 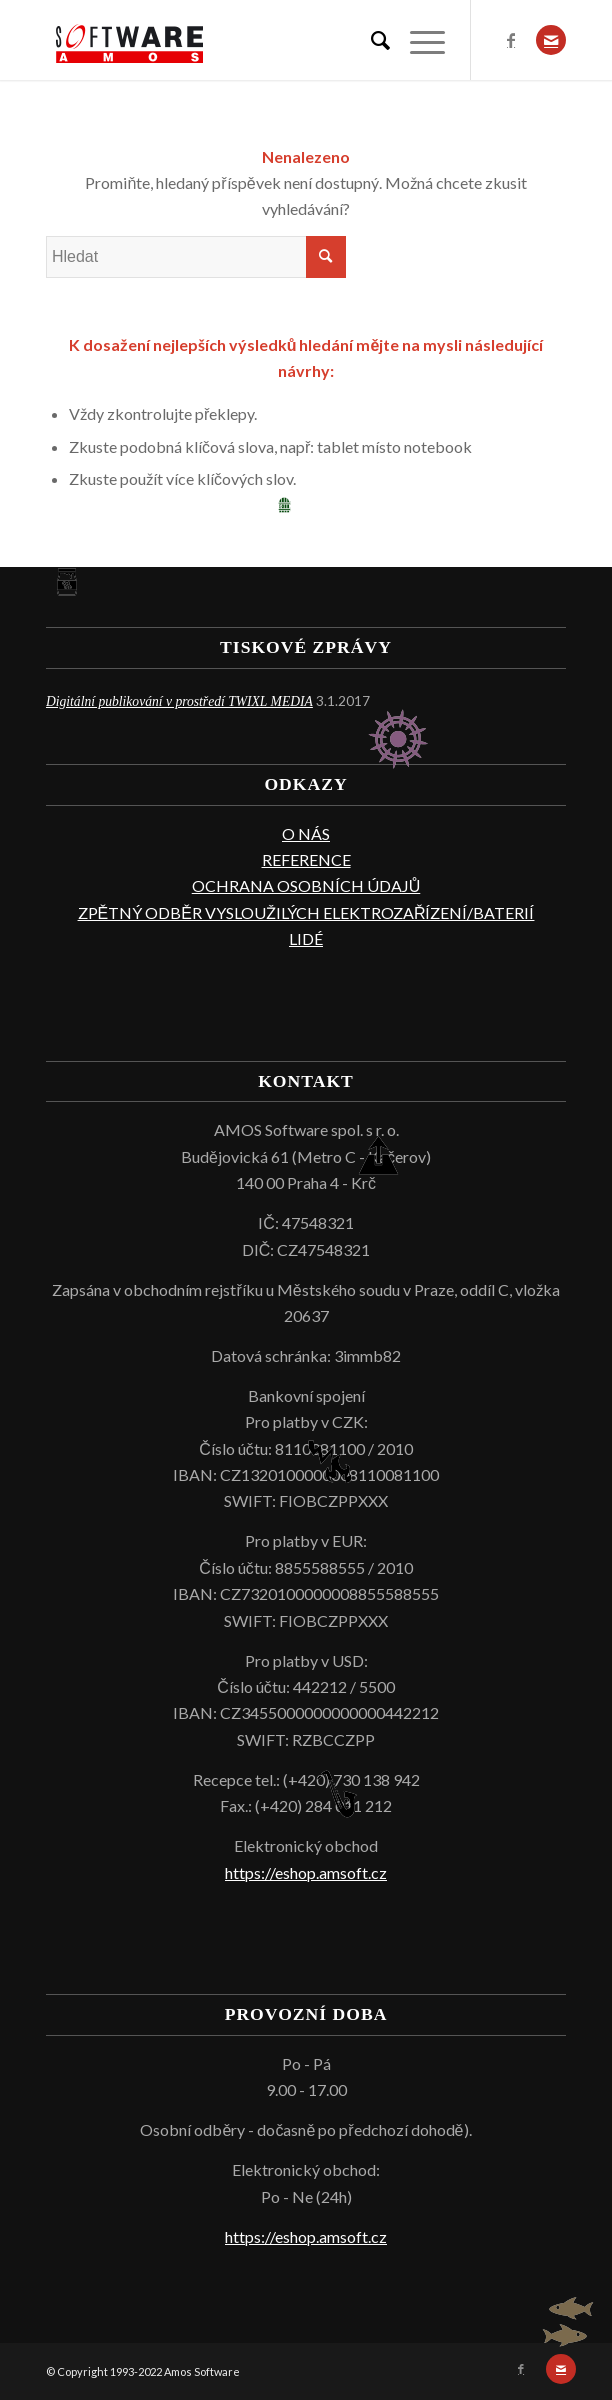 I want to click on indicates pisces zodiac sign, so click(x=568, y=2321).